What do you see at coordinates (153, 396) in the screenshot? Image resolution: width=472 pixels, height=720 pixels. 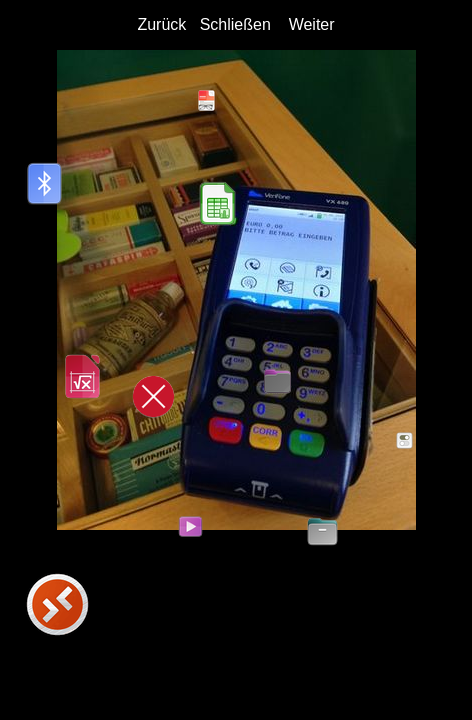 I see `indicates a sync error with a shared file or folder` at bounding box center [153, 396].